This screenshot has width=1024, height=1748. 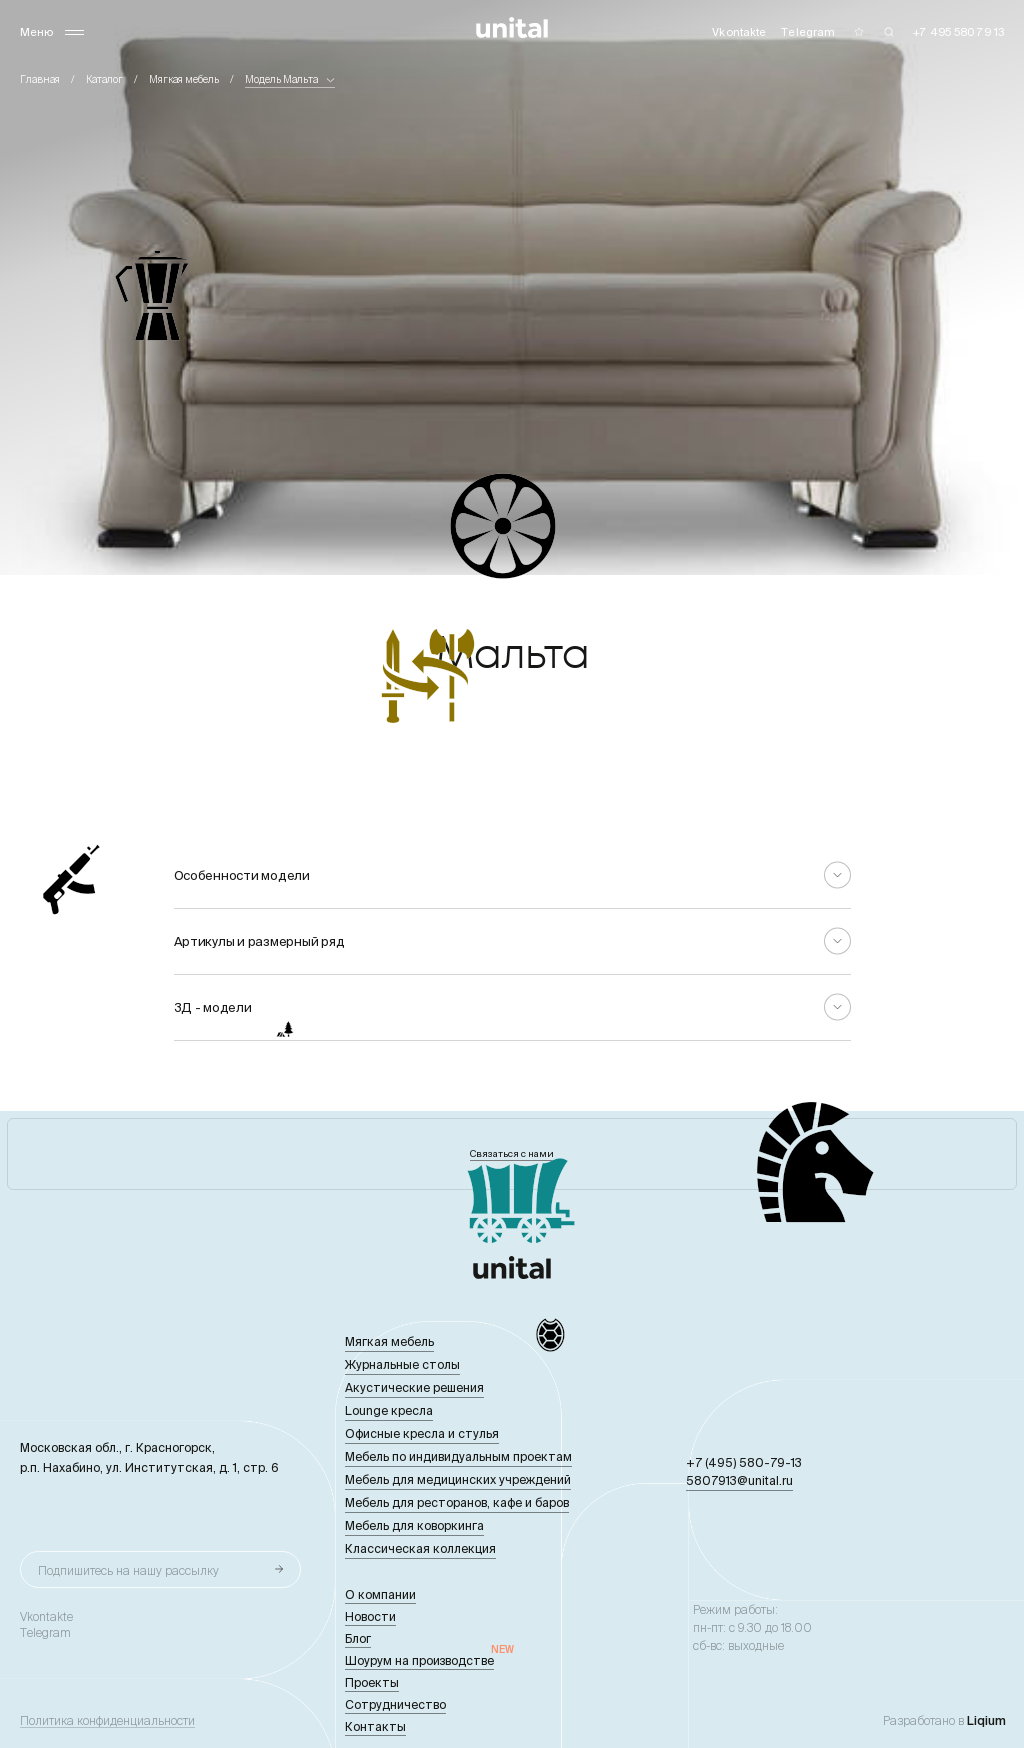 What do you see at coordinates (816, 1162) in the screenshot?
I see `select the knight piece in a chess game` at bounding box center [816, 1162].